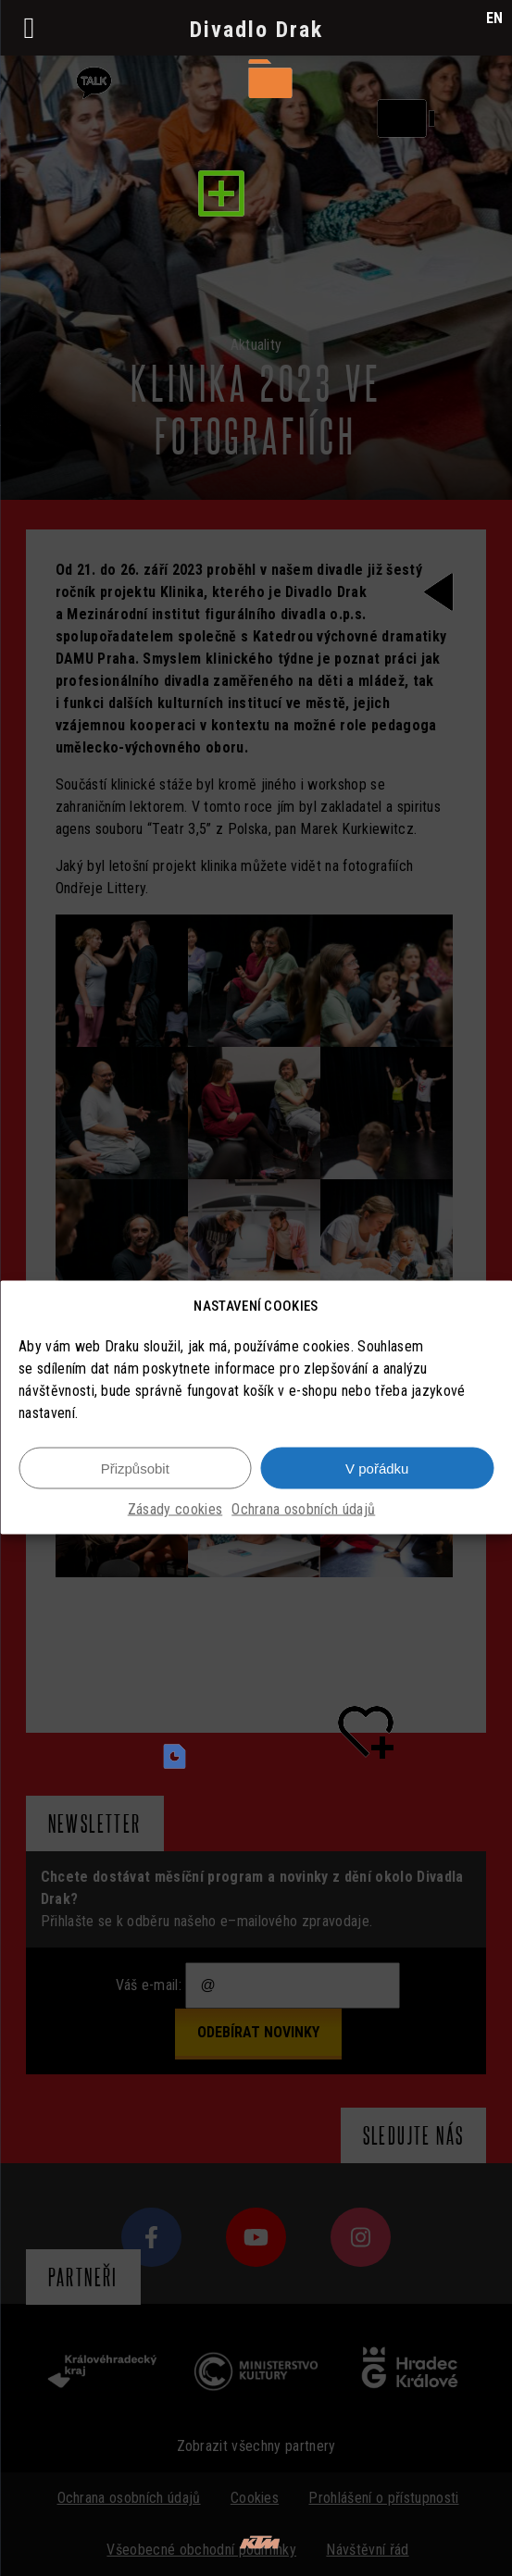 The width and height of the screenshot is (512, 2576). Describe the element at coordinates (366, 1731) in the screenshot. I see `add to favorites` at that location.